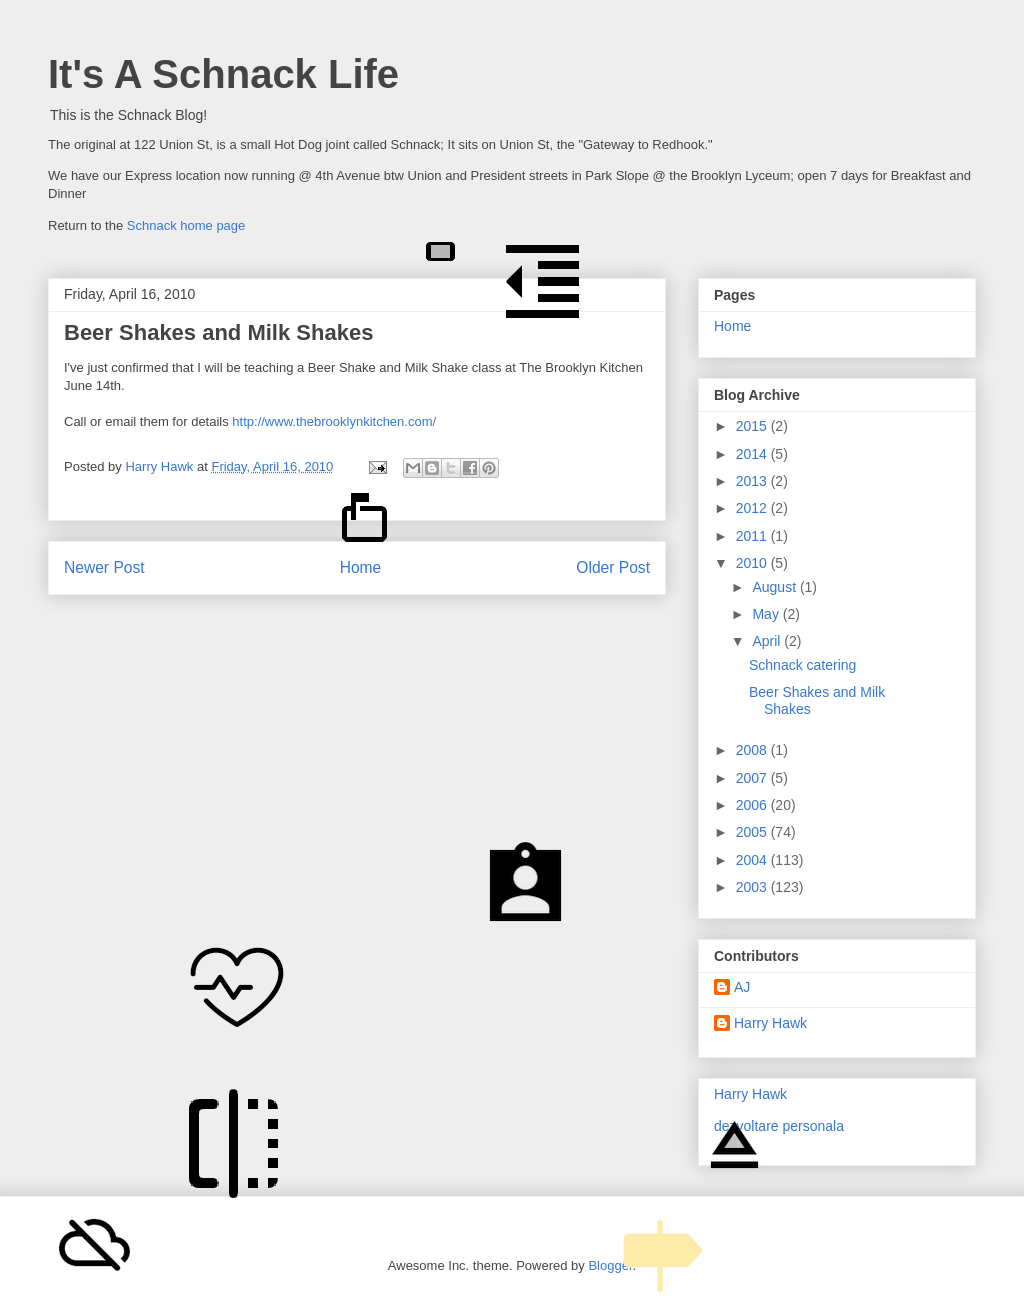 This screenshot has height=1305, width=1024. What do you see at coordinates (94, 1242) in the screenshot?
I see `indicates no cloud connection or offline status` at bounding box center [94, 1242].